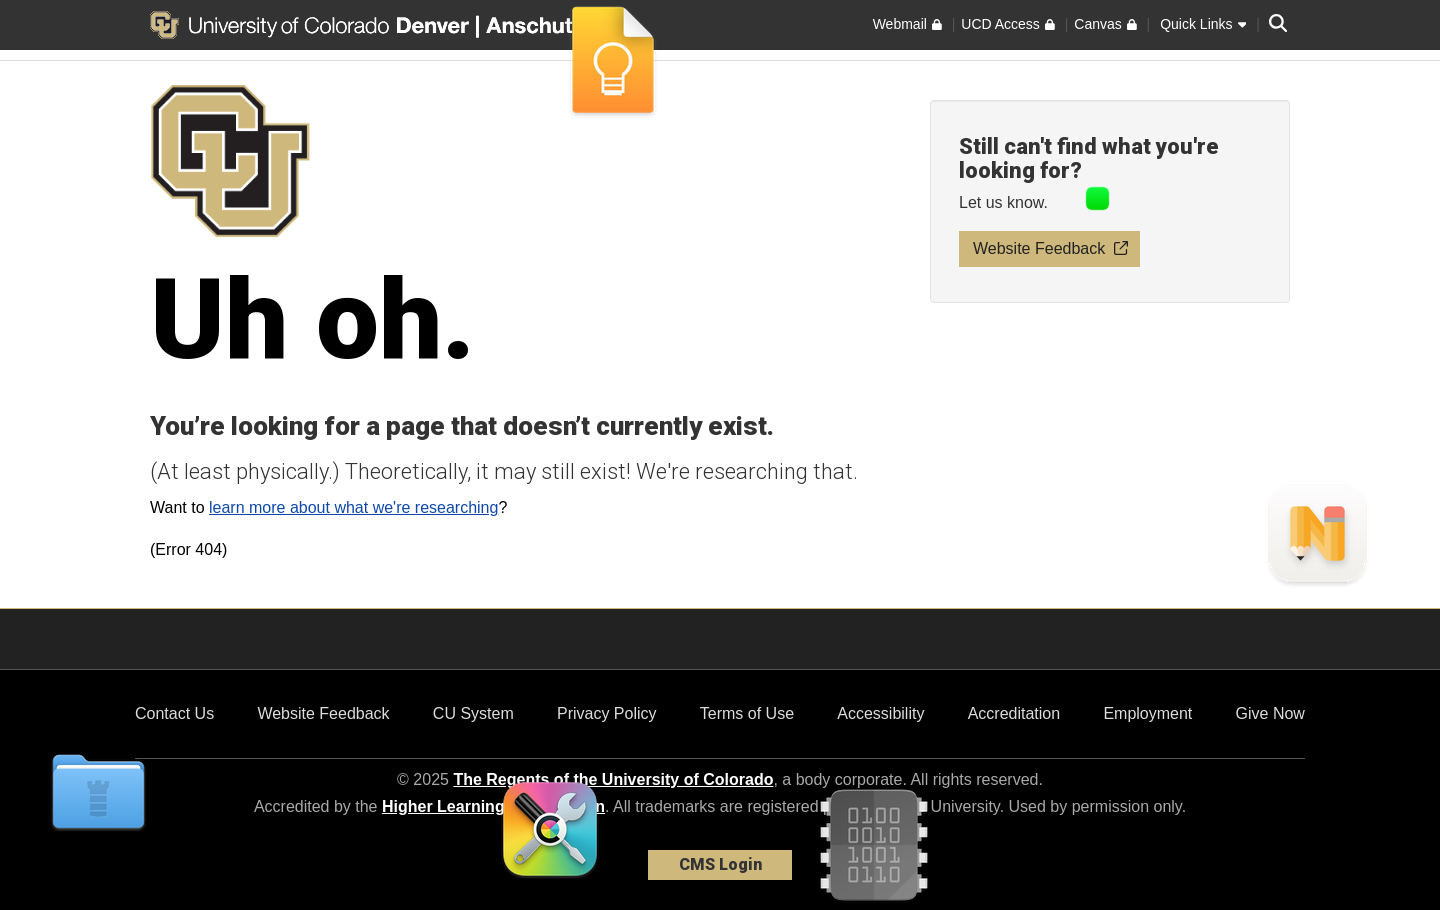  What do you see at coordinates (874, 845) in the screenshot?
I see `firmware file type indicator` at bounding box center [874, 845].